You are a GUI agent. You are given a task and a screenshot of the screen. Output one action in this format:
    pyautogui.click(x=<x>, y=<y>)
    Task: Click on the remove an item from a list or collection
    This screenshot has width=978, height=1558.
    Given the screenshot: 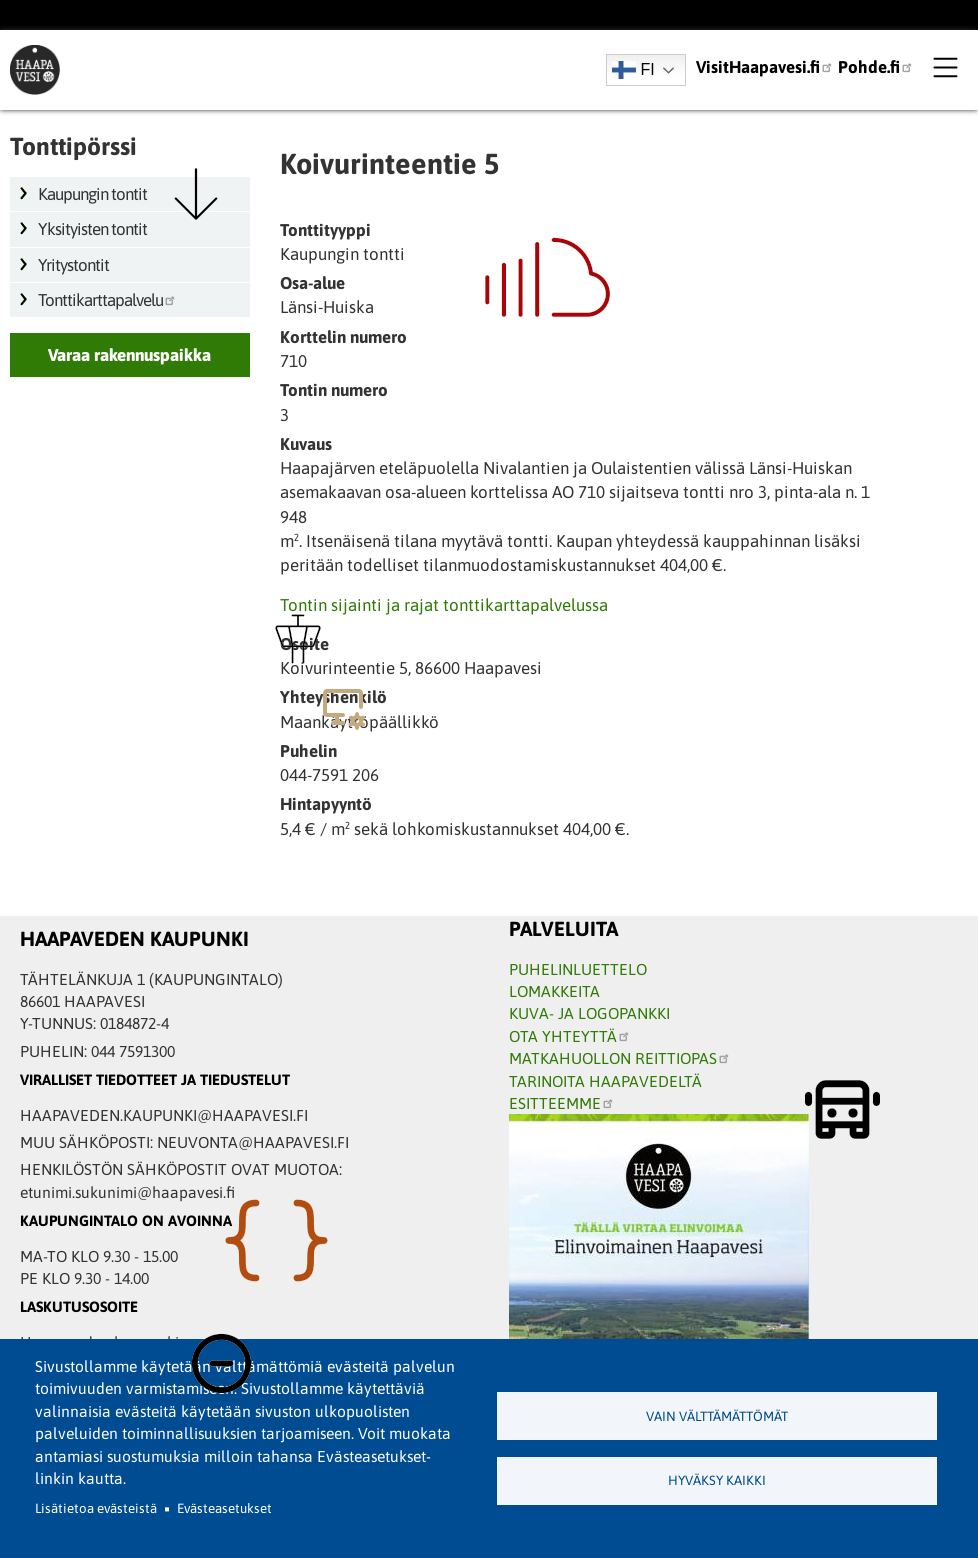 What is the action you would take?
    pyautogui.click(x=221, y=1363)
    